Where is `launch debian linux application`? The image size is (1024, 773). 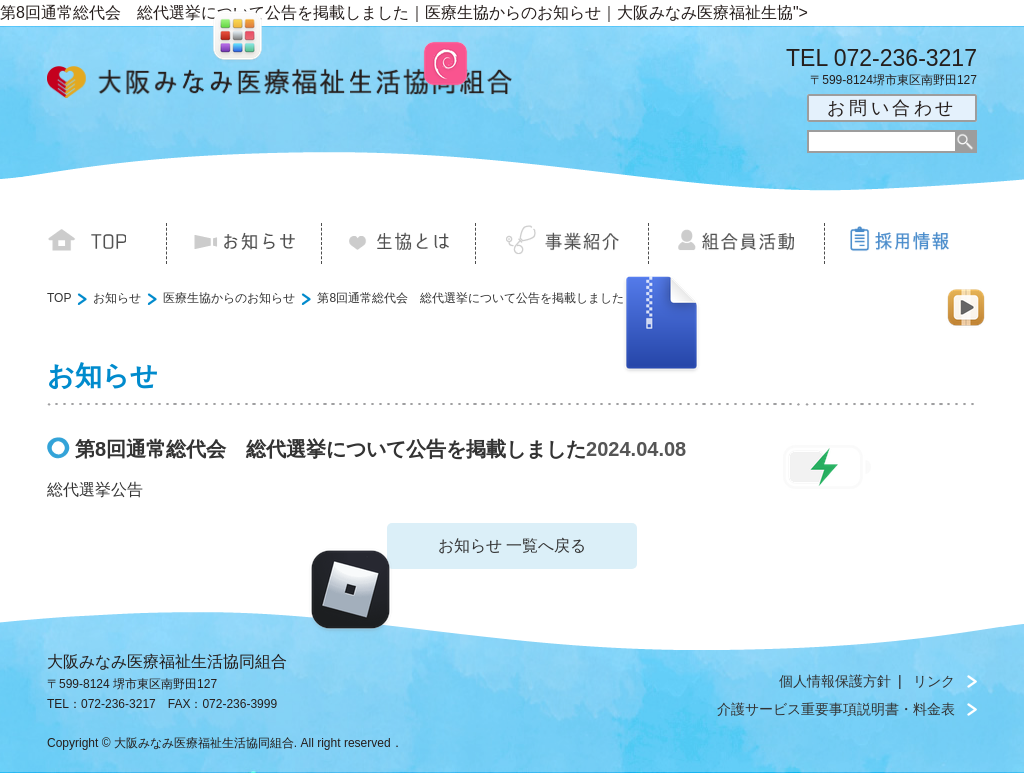
launch debian linux application is located at coordinates (445, 63).